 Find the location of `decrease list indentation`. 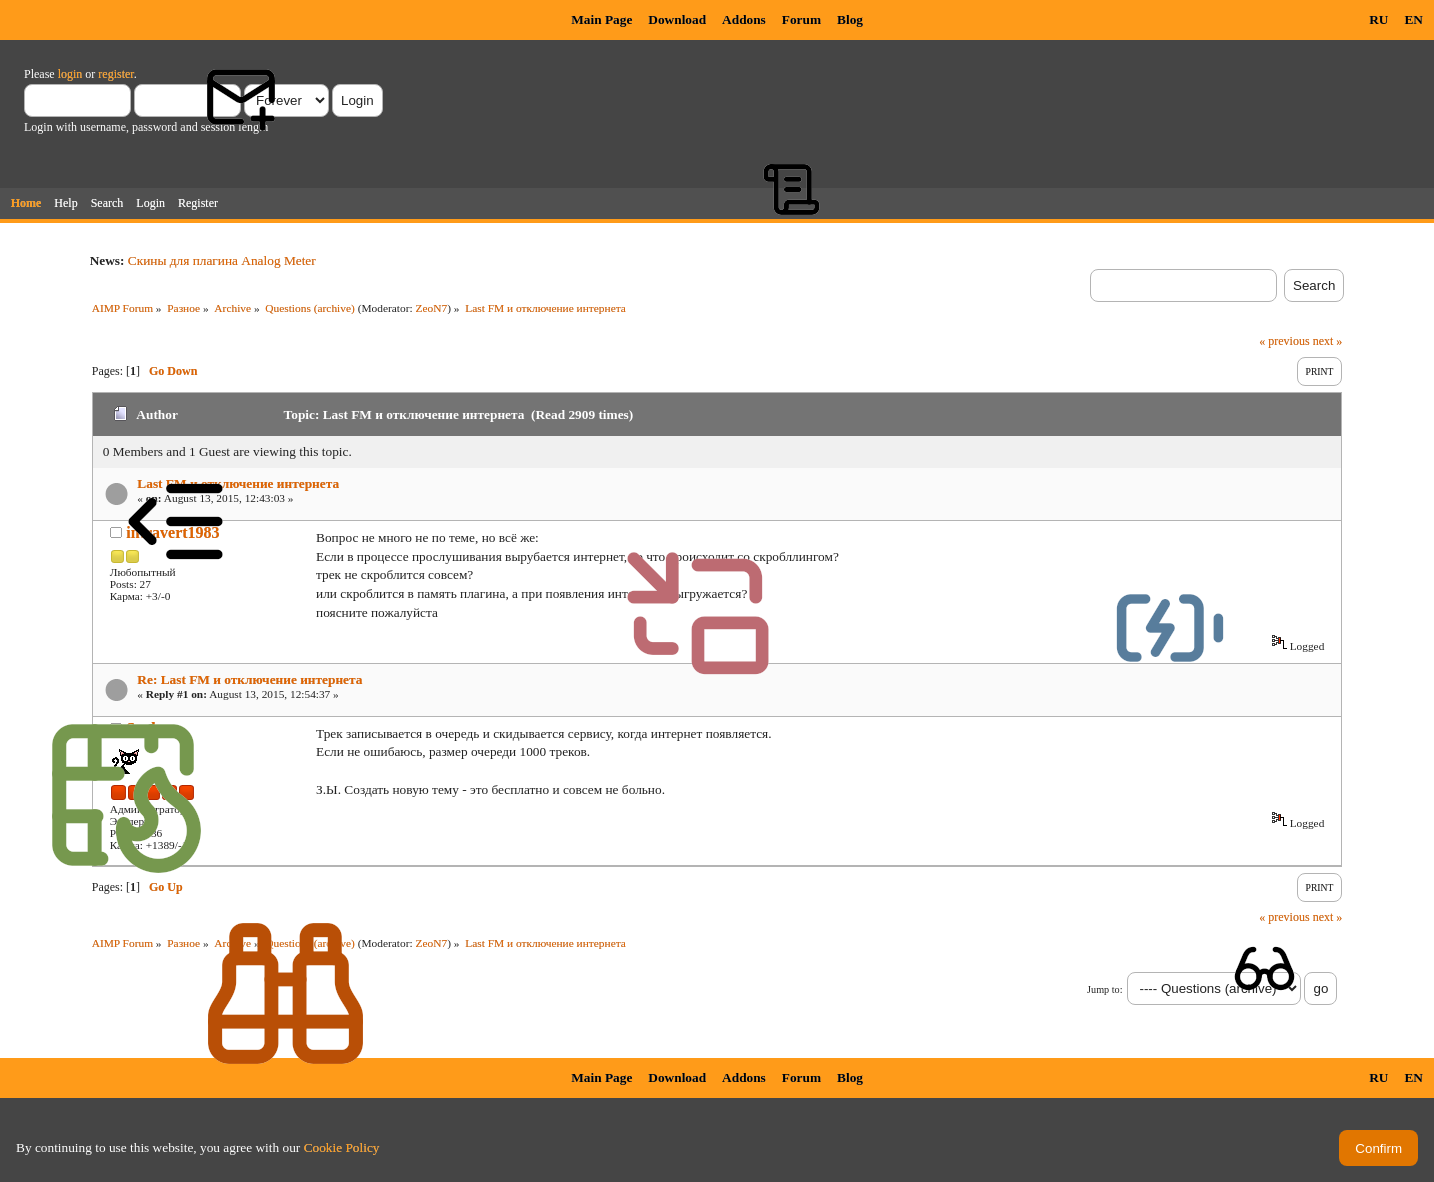

decrease list indentation is located at coordinates (175, 521).